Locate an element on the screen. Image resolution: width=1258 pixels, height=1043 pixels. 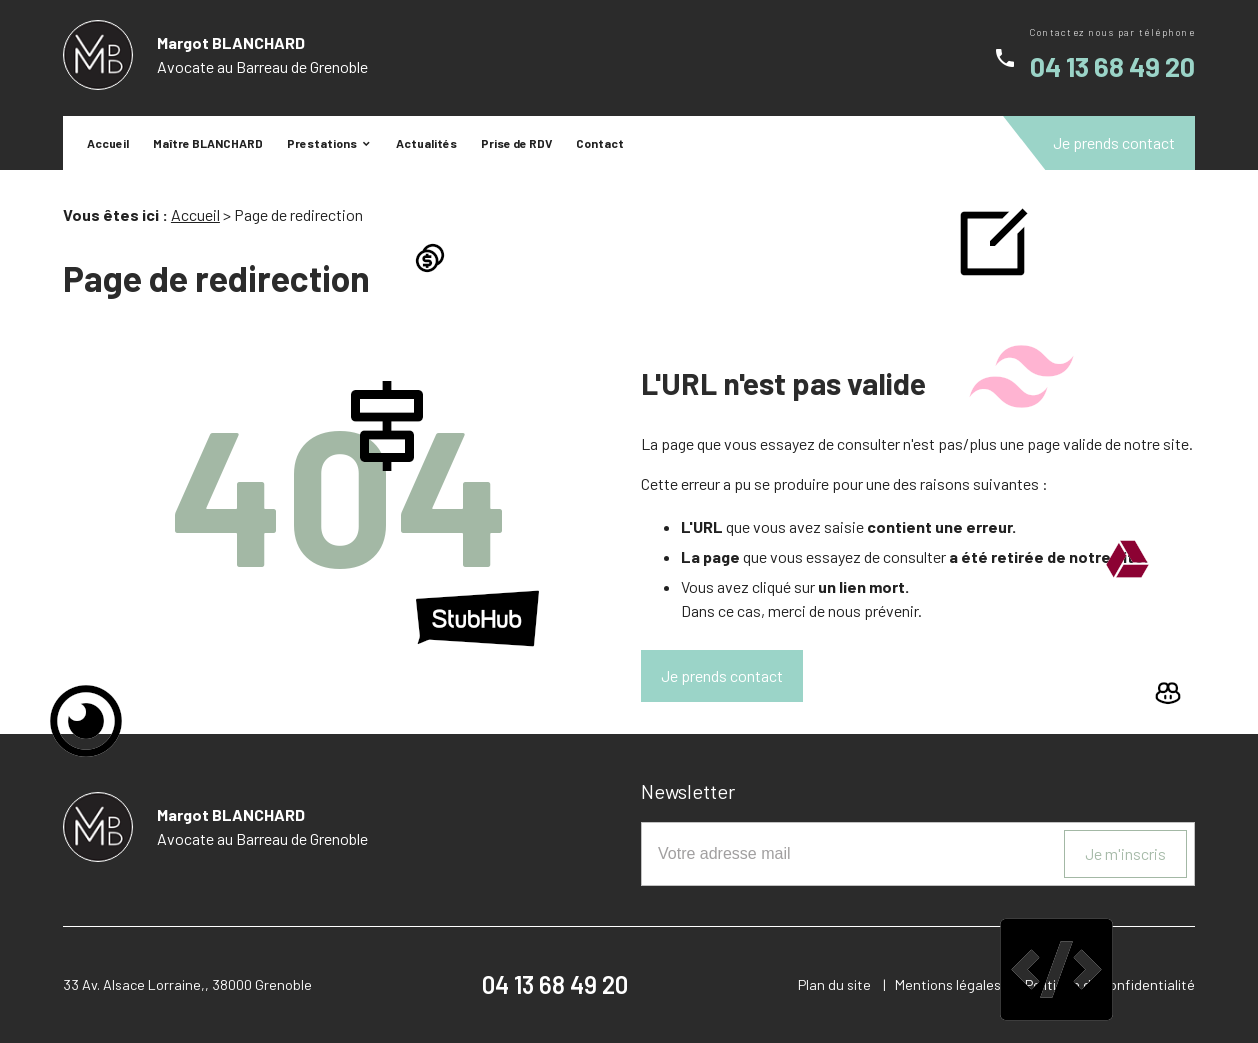
view or preview content is located at coordinates (86, 721).